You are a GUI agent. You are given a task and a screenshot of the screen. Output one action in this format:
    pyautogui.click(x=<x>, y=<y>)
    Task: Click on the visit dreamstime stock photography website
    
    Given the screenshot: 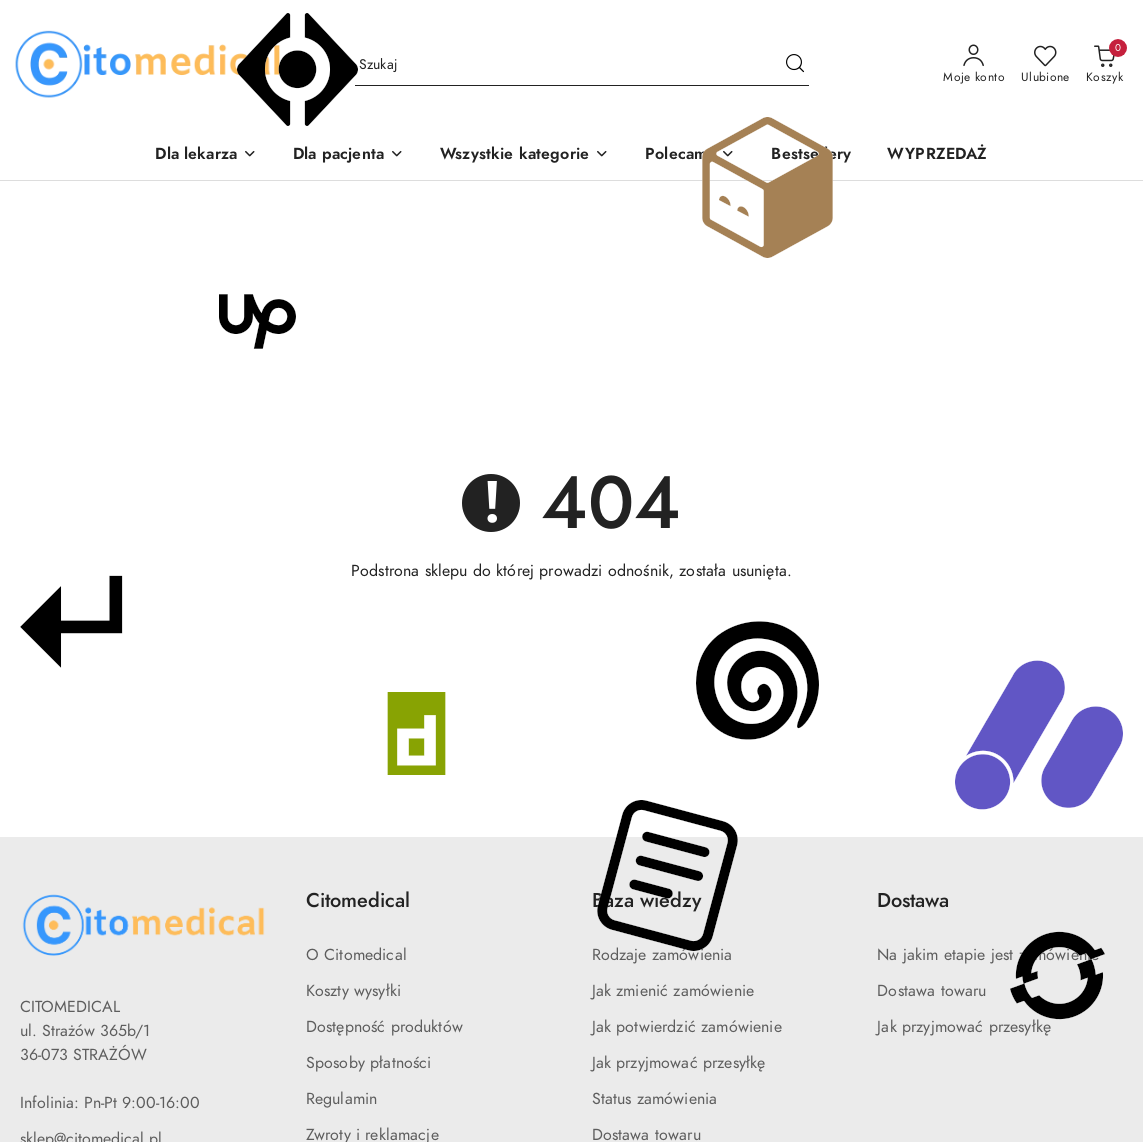 What is the action you would take?
    pyautogui.click(x=757, y=680)
    